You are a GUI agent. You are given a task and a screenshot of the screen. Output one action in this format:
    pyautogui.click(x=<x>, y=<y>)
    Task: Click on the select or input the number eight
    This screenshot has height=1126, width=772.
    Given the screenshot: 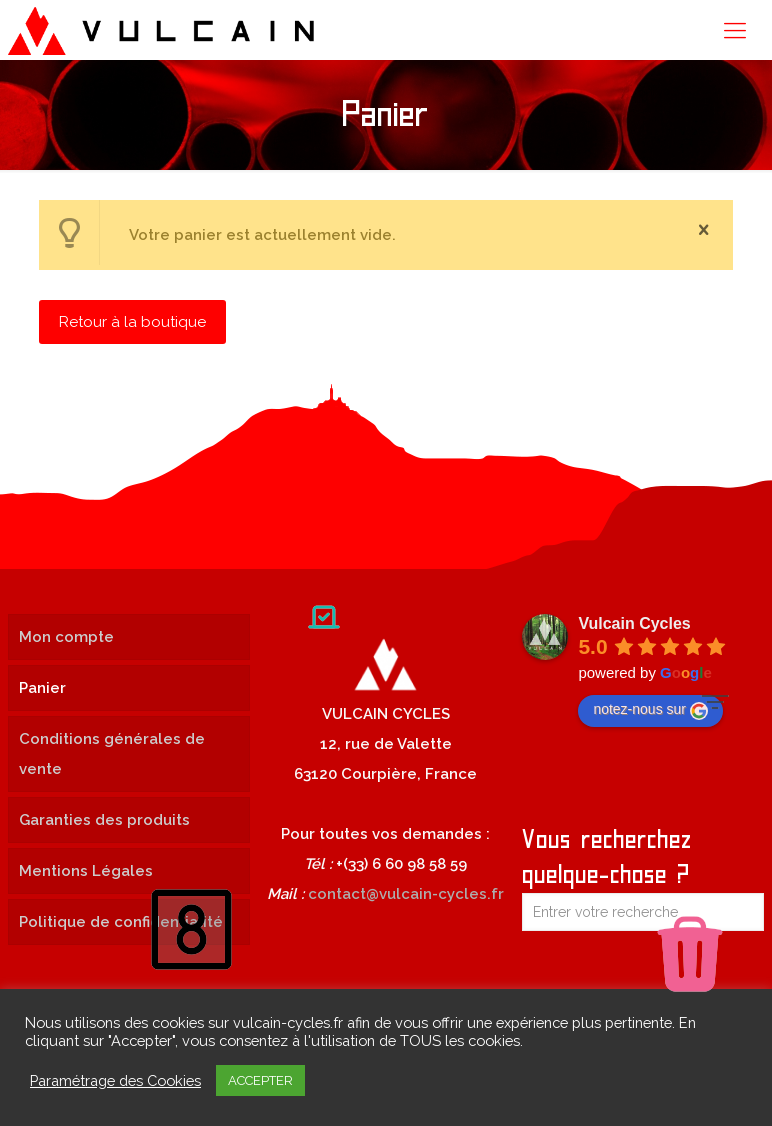 What is the action you would take?
    pyautogui.click(x=191, y=929)
    